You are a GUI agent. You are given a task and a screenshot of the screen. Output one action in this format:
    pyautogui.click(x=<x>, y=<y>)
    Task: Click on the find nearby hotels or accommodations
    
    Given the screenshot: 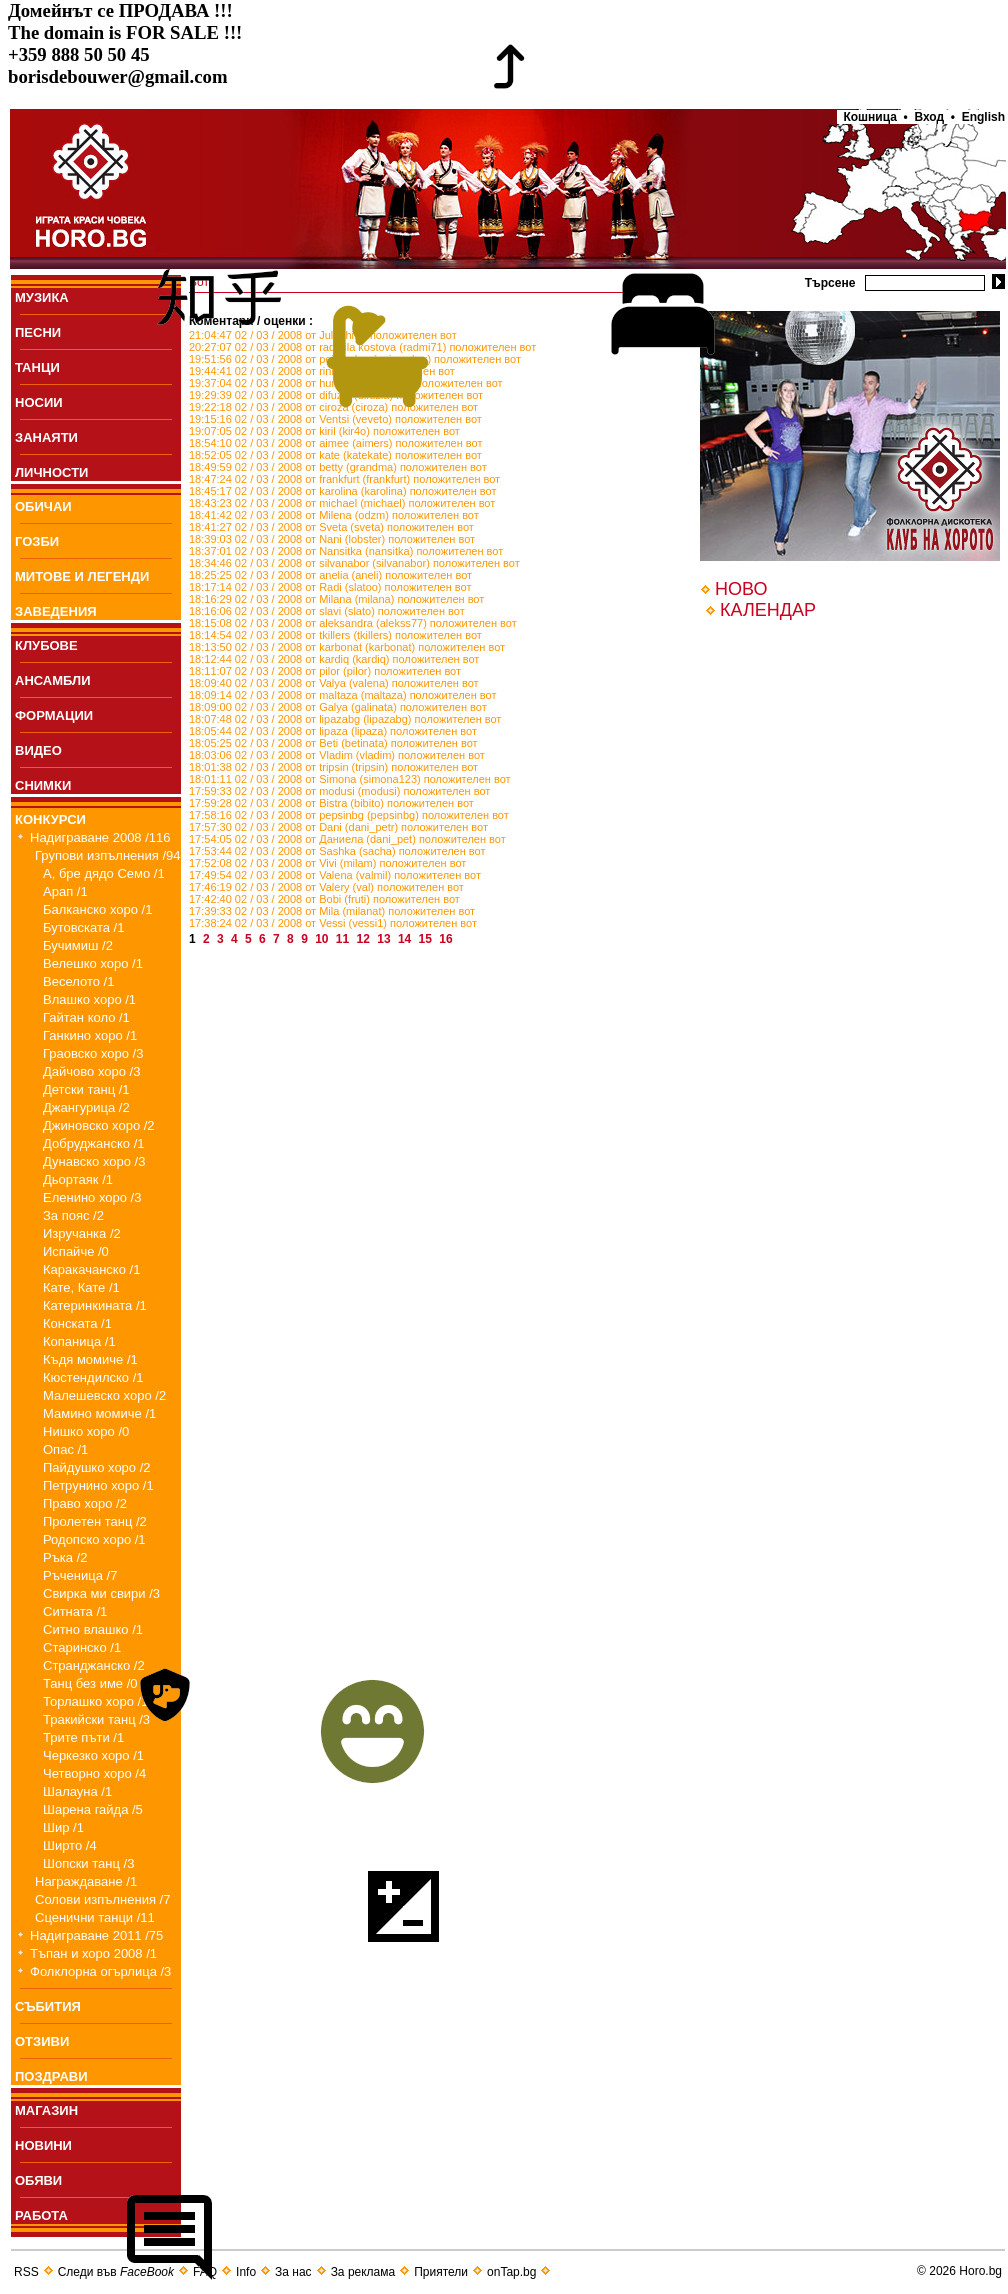 What is the action you would take?
    pyautogui.click(x=663, y=314)
    